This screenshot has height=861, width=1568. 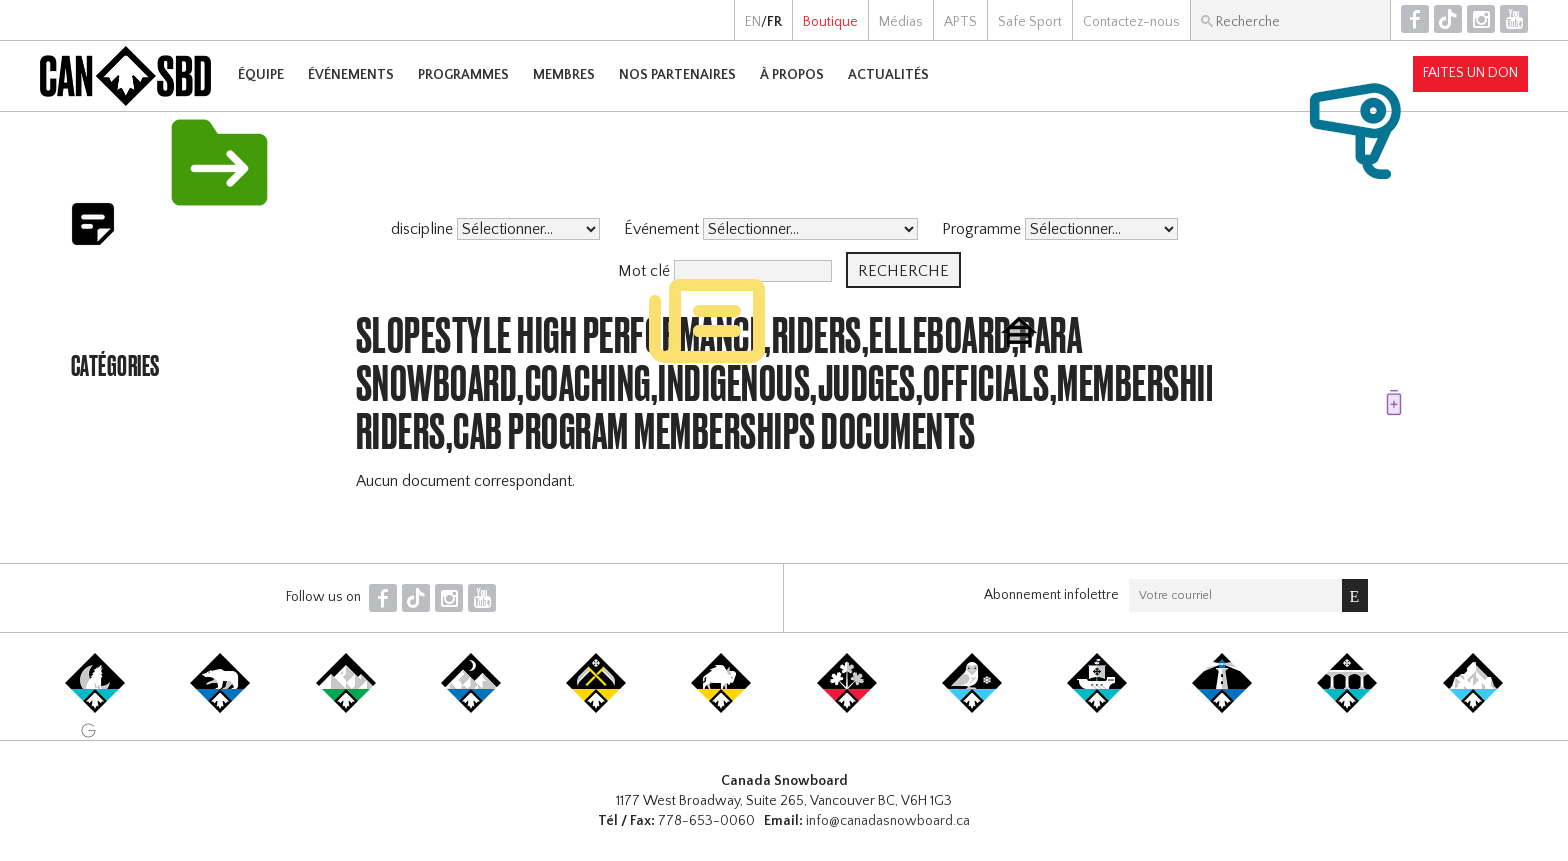 I want to click on access a linked submodule or external repository, so click(x=219, y=162).